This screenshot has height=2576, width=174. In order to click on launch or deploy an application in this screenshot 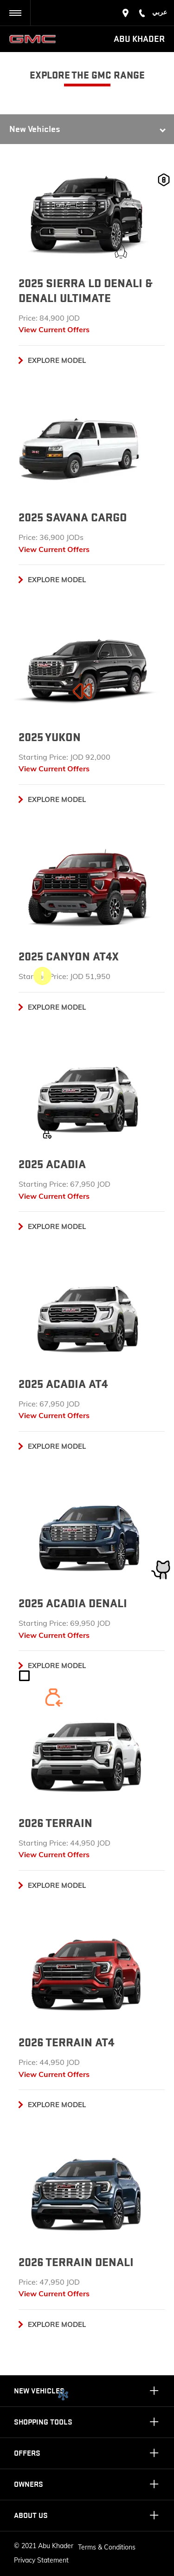, I will do `click(121, 251)`.